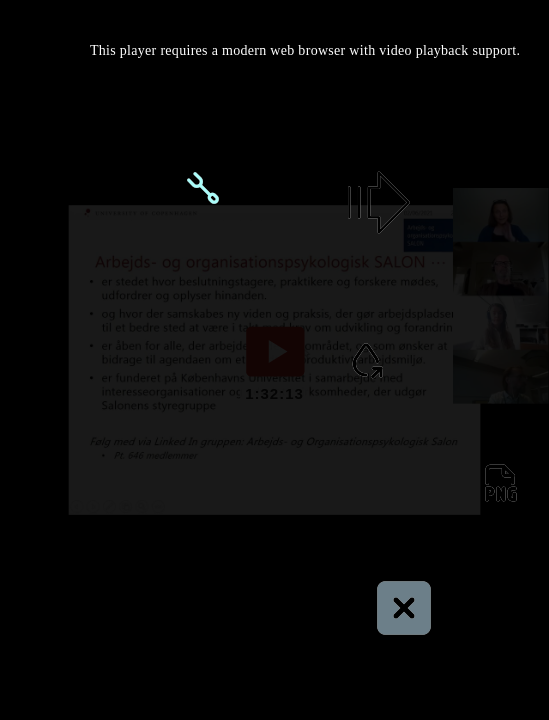 This screenshot has width=549, height=720. Describe the element at coordinates (203, 188) in the screenshot. I see `access tool or utility settings` at that location.